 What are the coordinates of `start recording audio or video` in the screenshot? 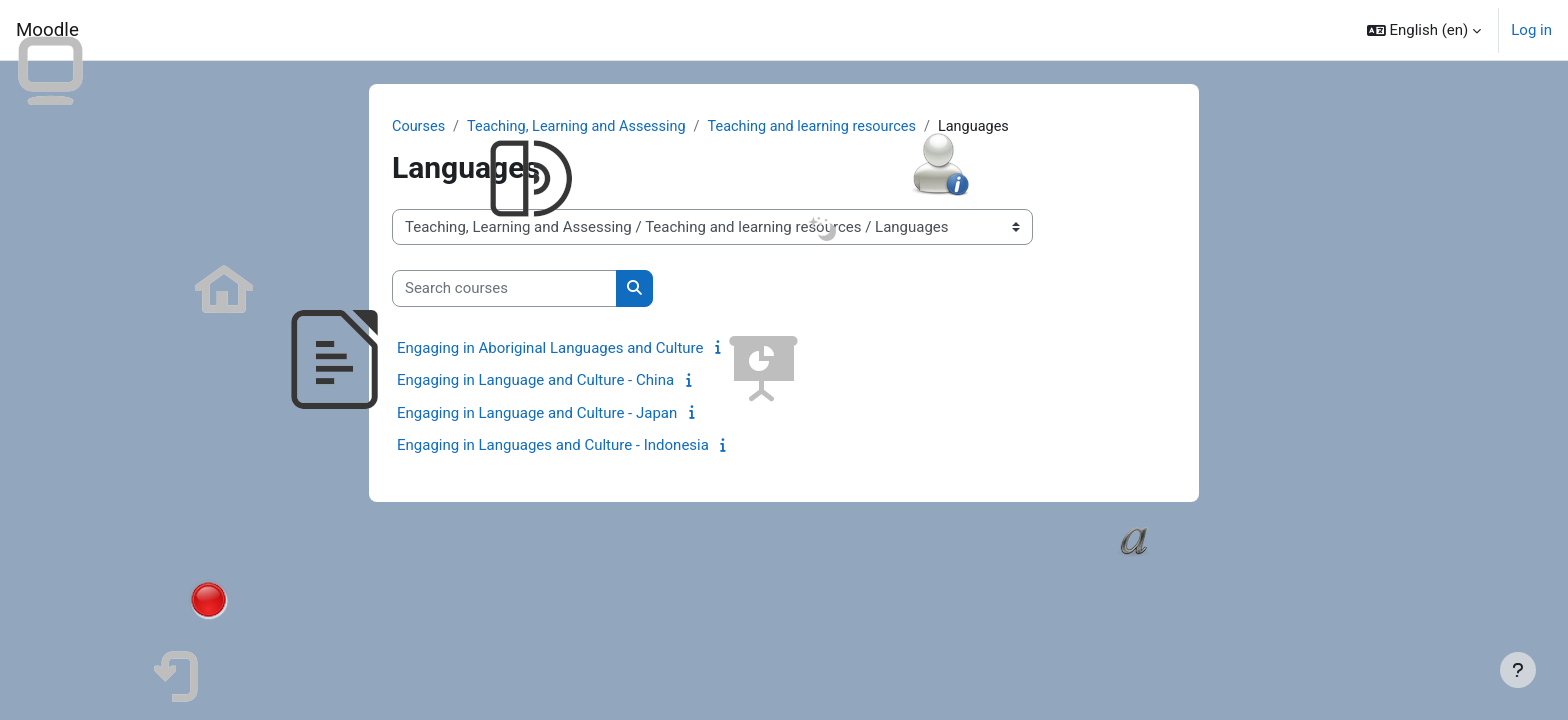 It's located at (208, 599).